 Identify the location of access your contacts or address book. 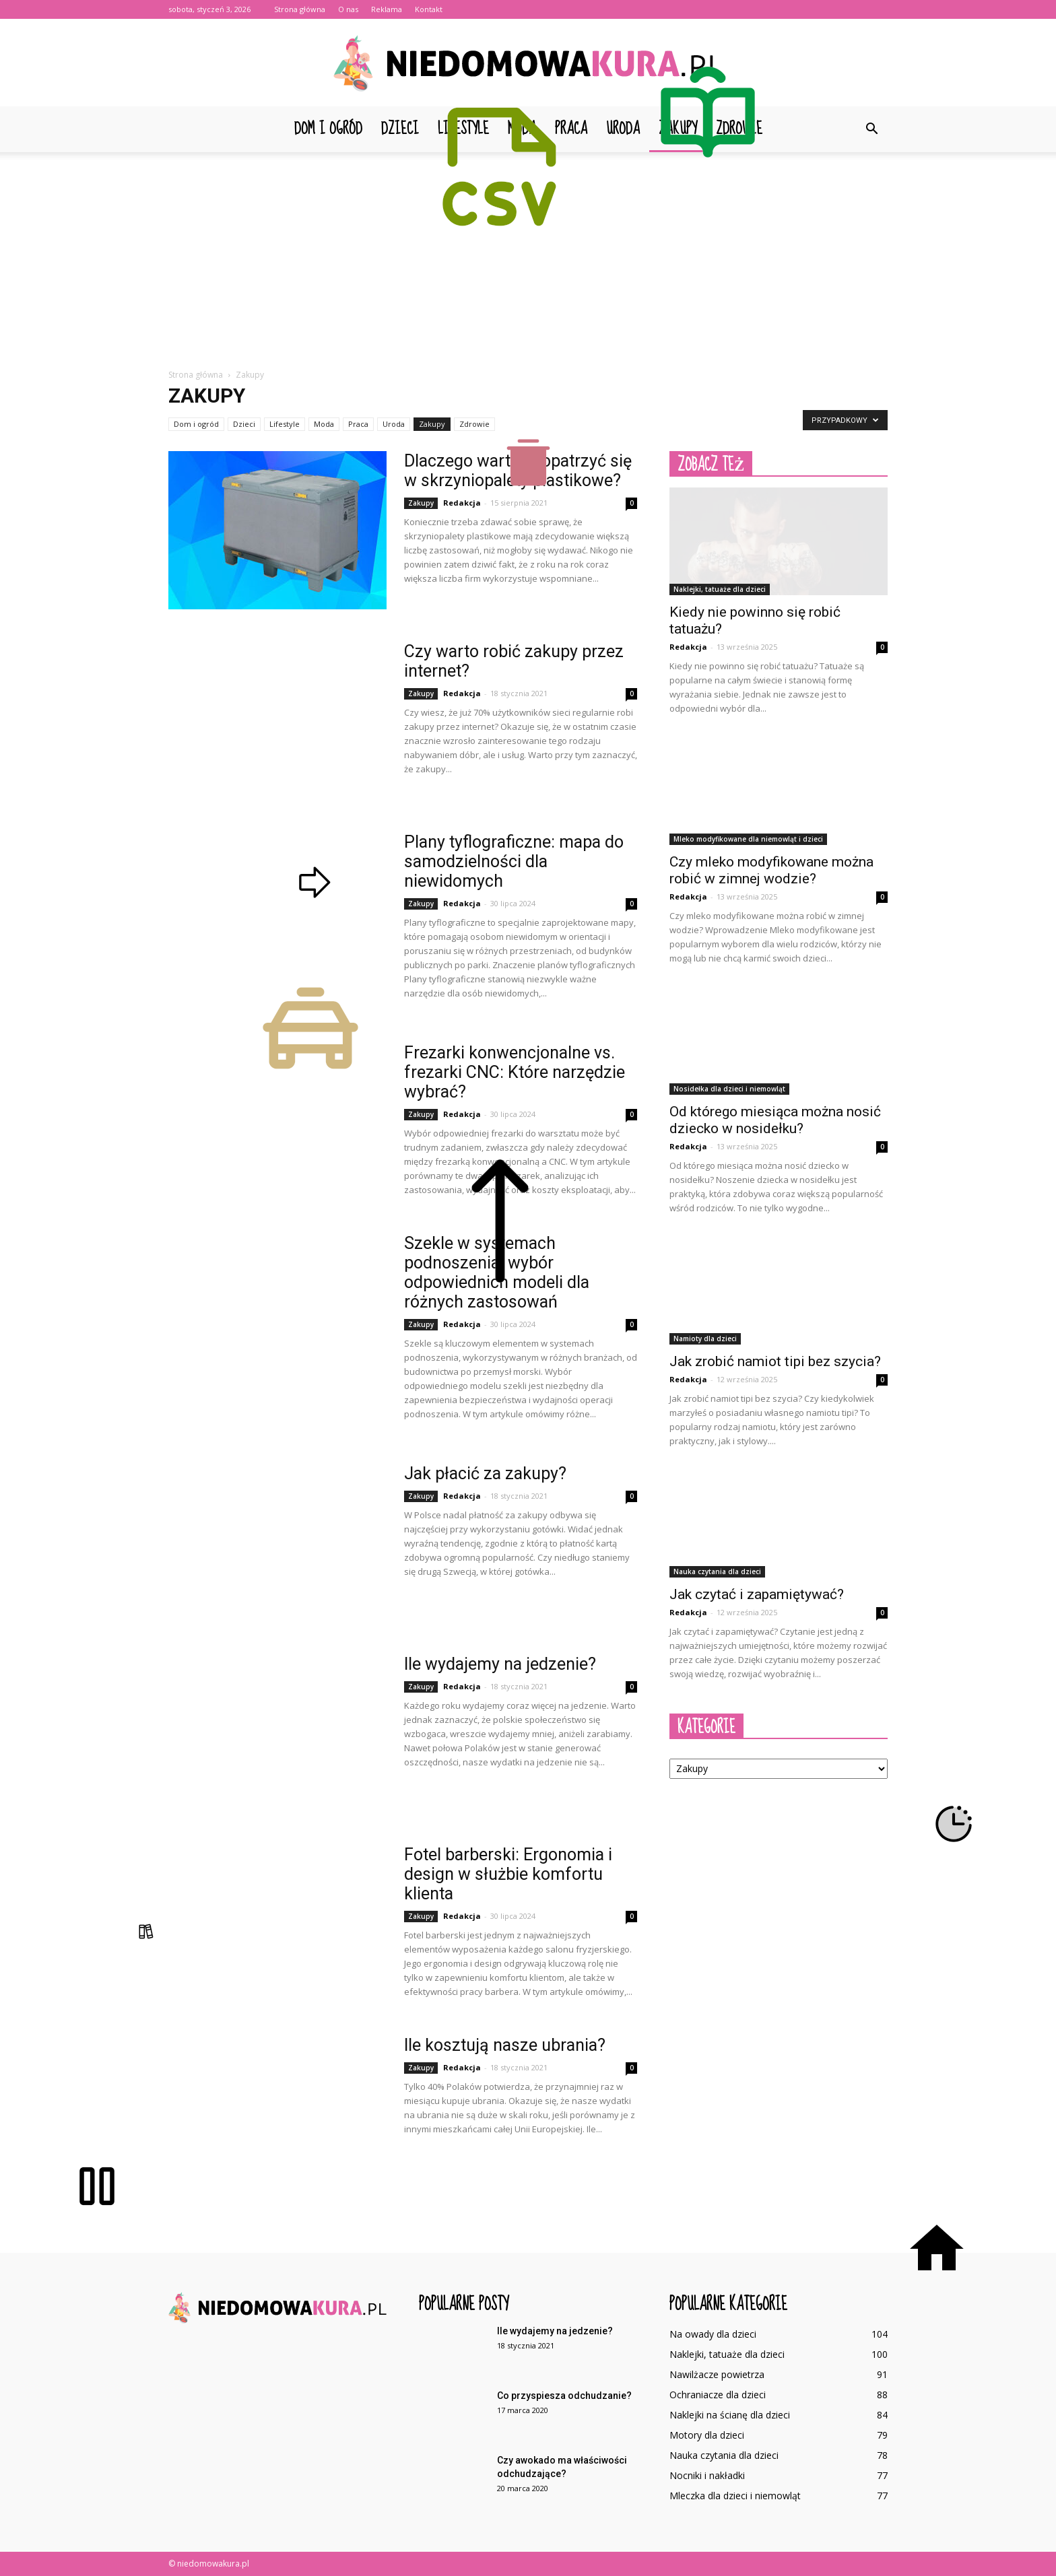
(708, 110).